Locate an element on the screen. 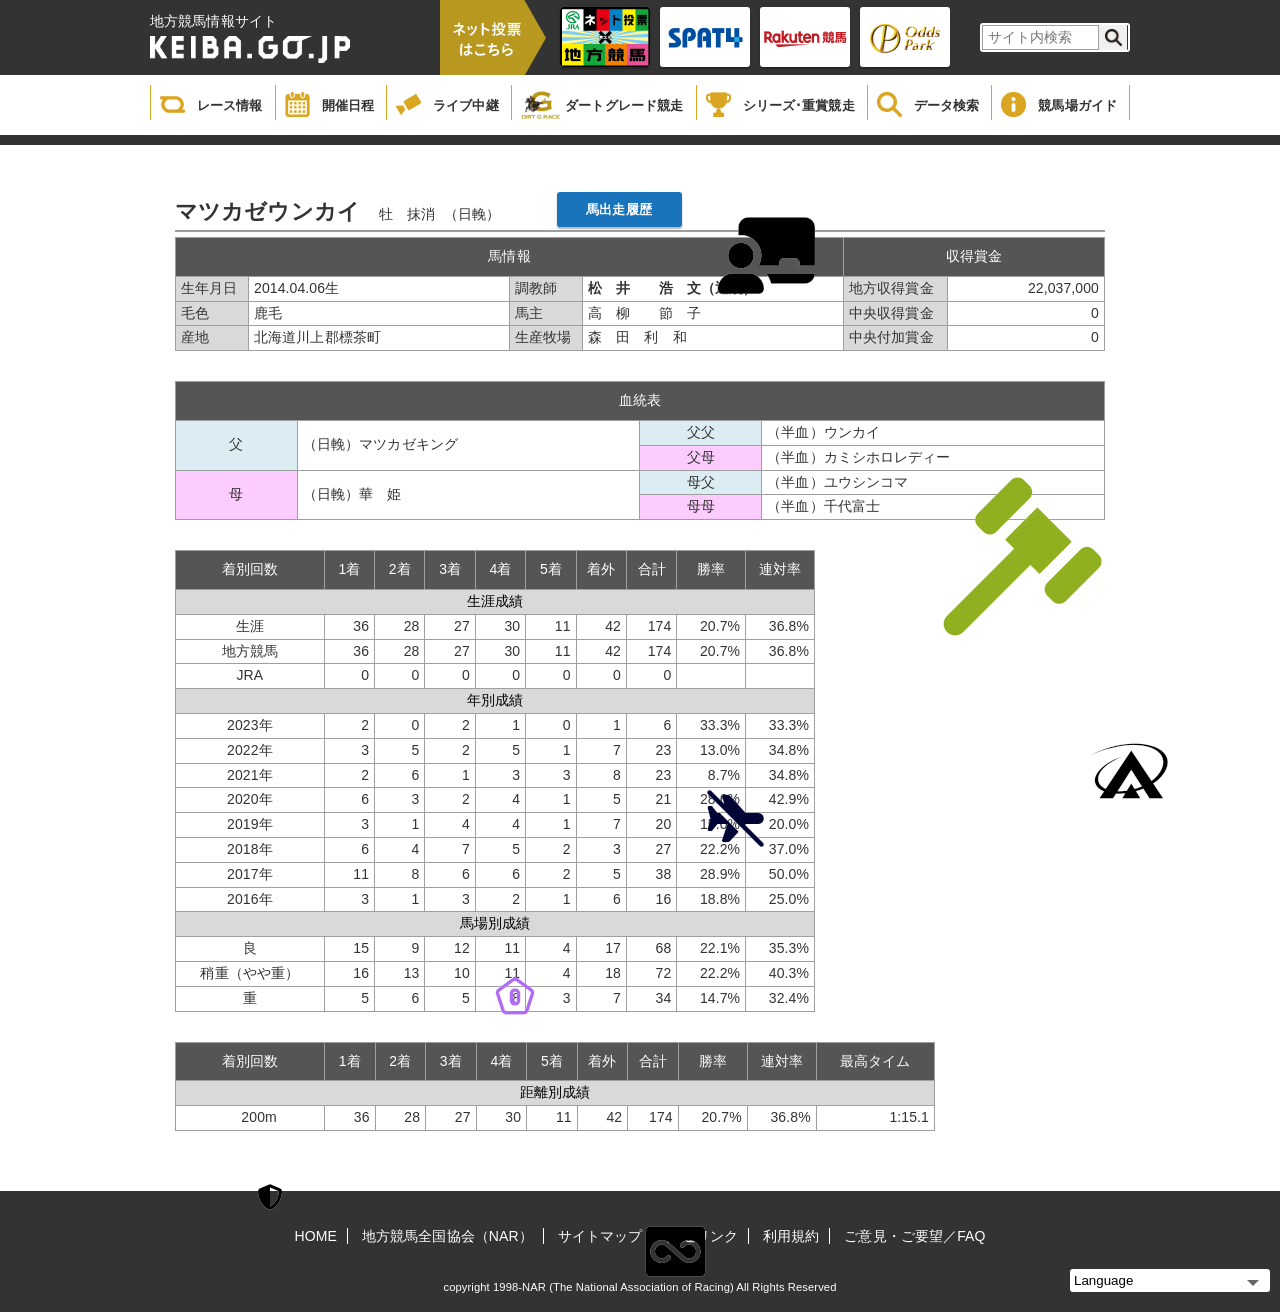  airplane mode is disabled is located at coordinates (735, 818).